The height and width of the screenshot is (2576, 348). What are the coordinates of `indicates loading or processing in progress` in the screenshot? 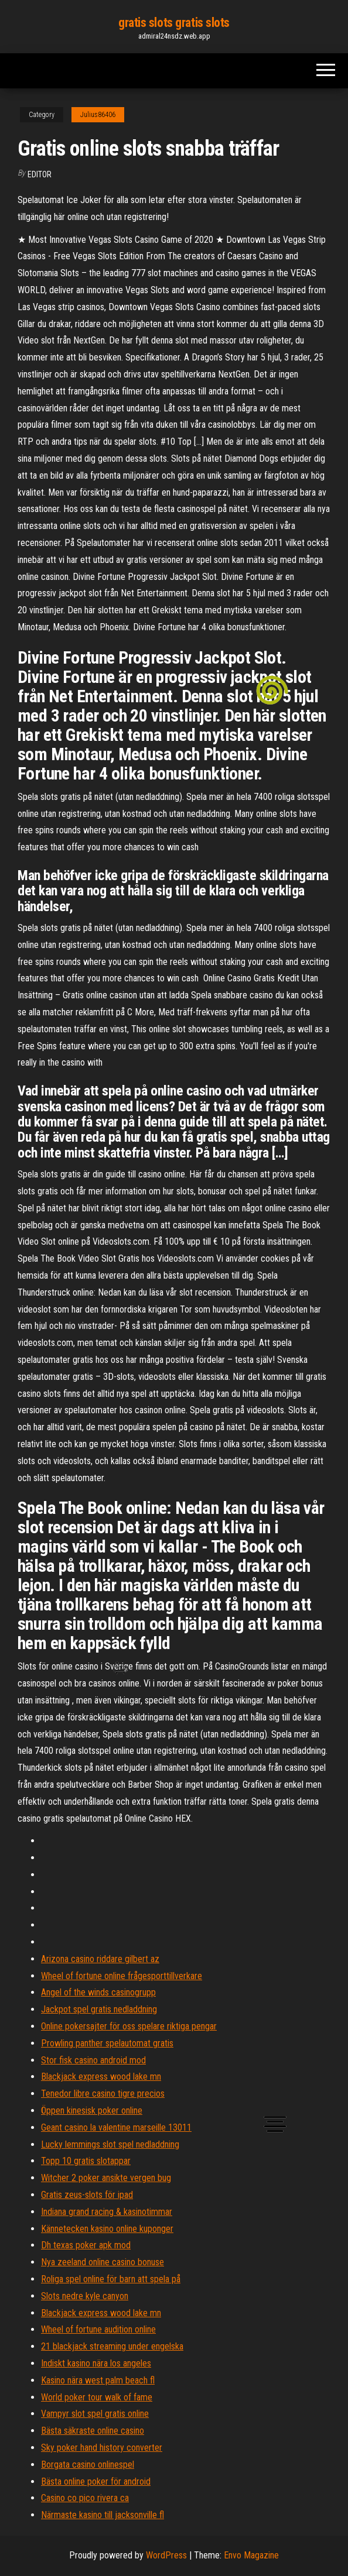 It's located at (271, 691).